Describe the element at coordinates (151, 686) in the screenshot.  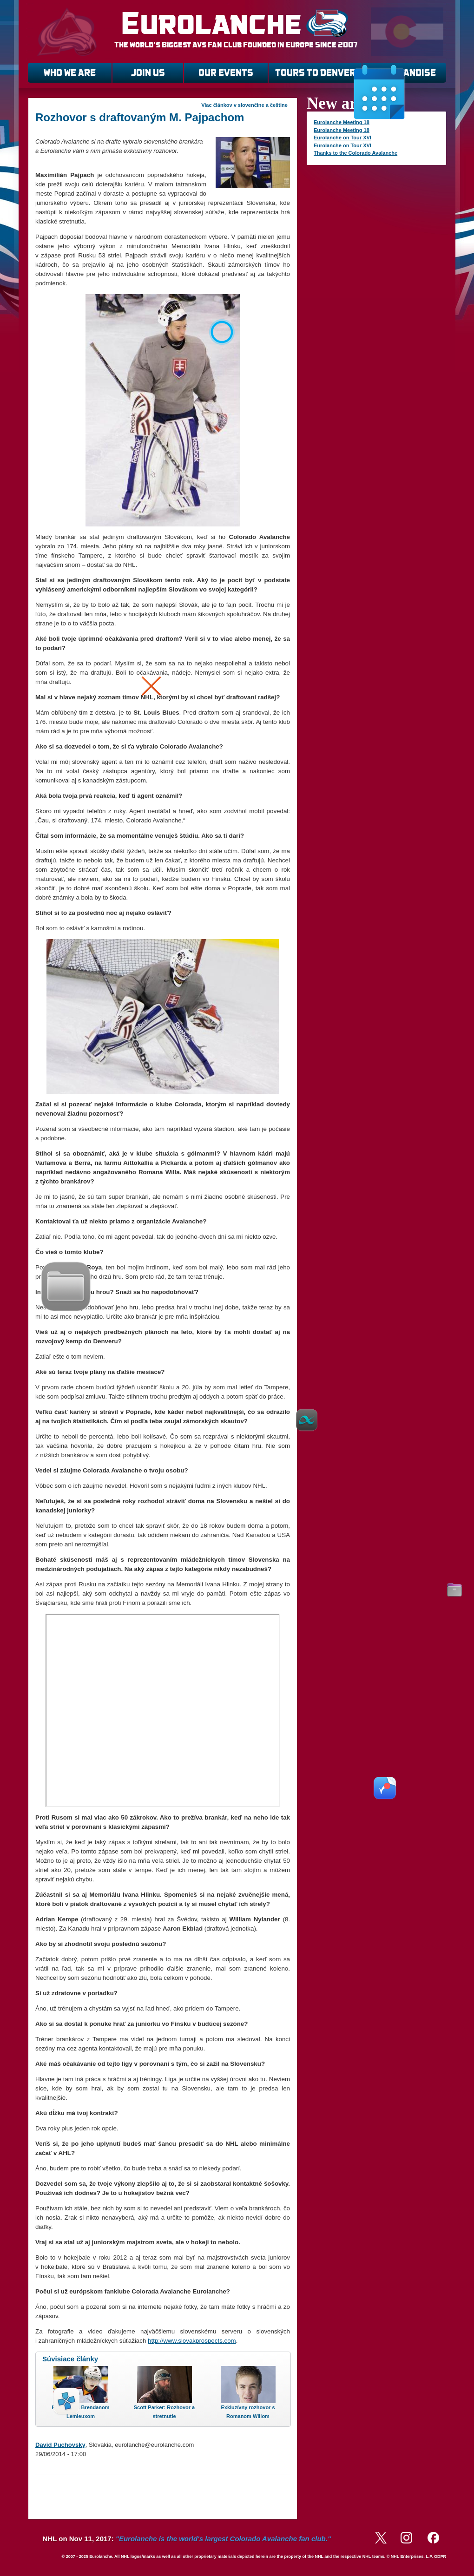
I see `delete or remove an item` at that location.